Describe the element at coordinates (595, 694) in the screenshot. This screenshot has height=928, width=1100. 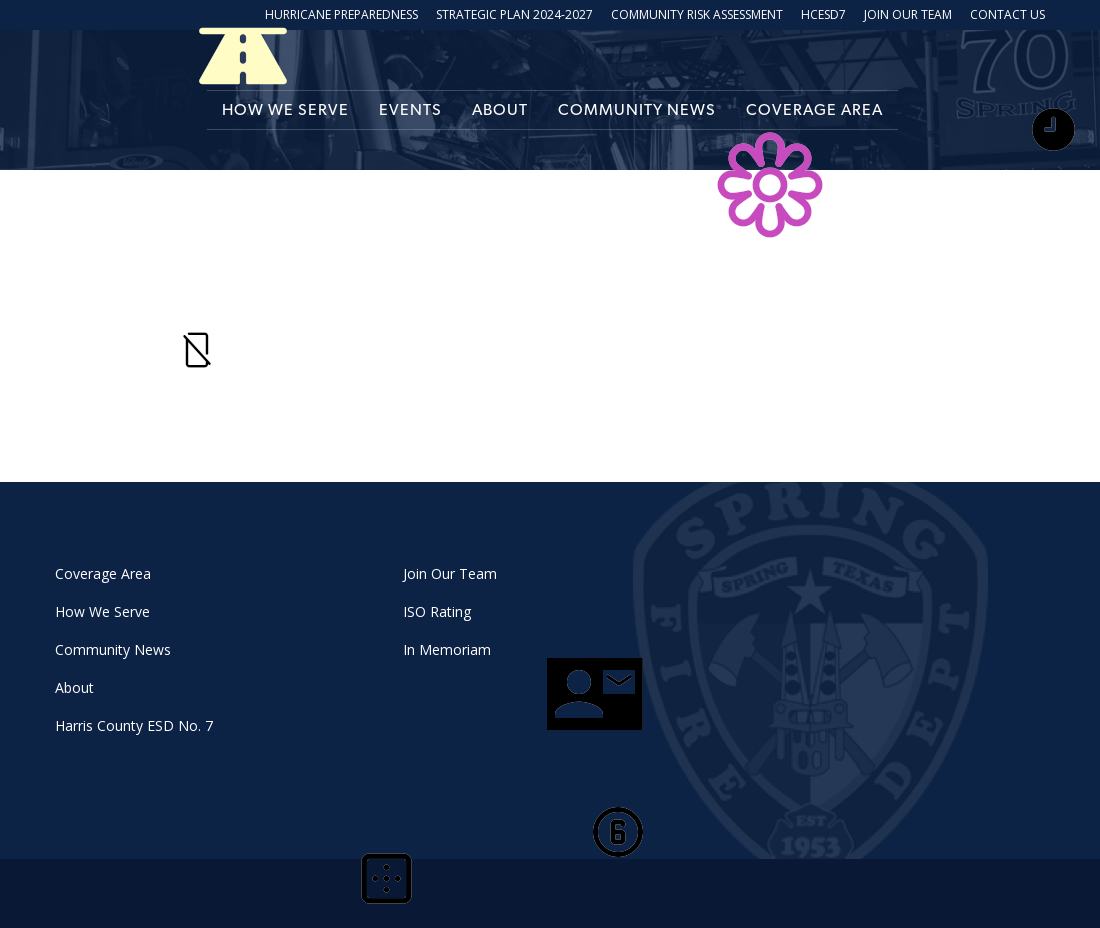
I see `access contact information via email` at that location.